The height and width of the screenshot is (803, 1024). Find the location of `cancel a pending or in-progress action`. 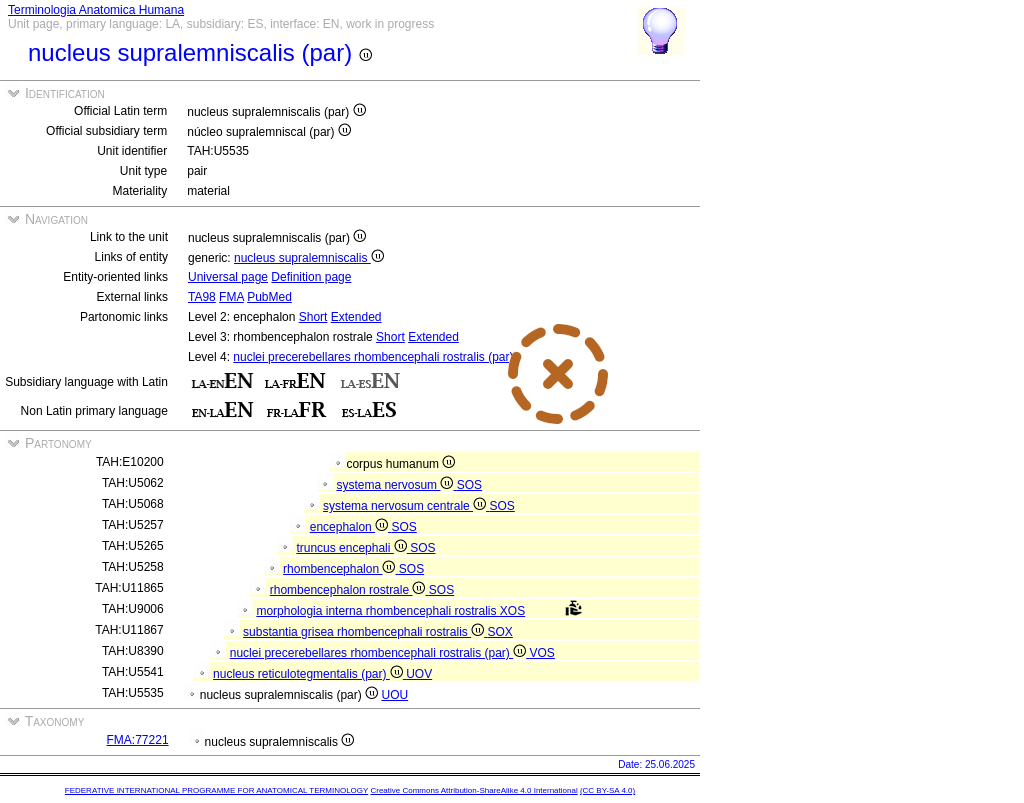

cancel a pending or in-progress action is located at coordinates (558, 374).